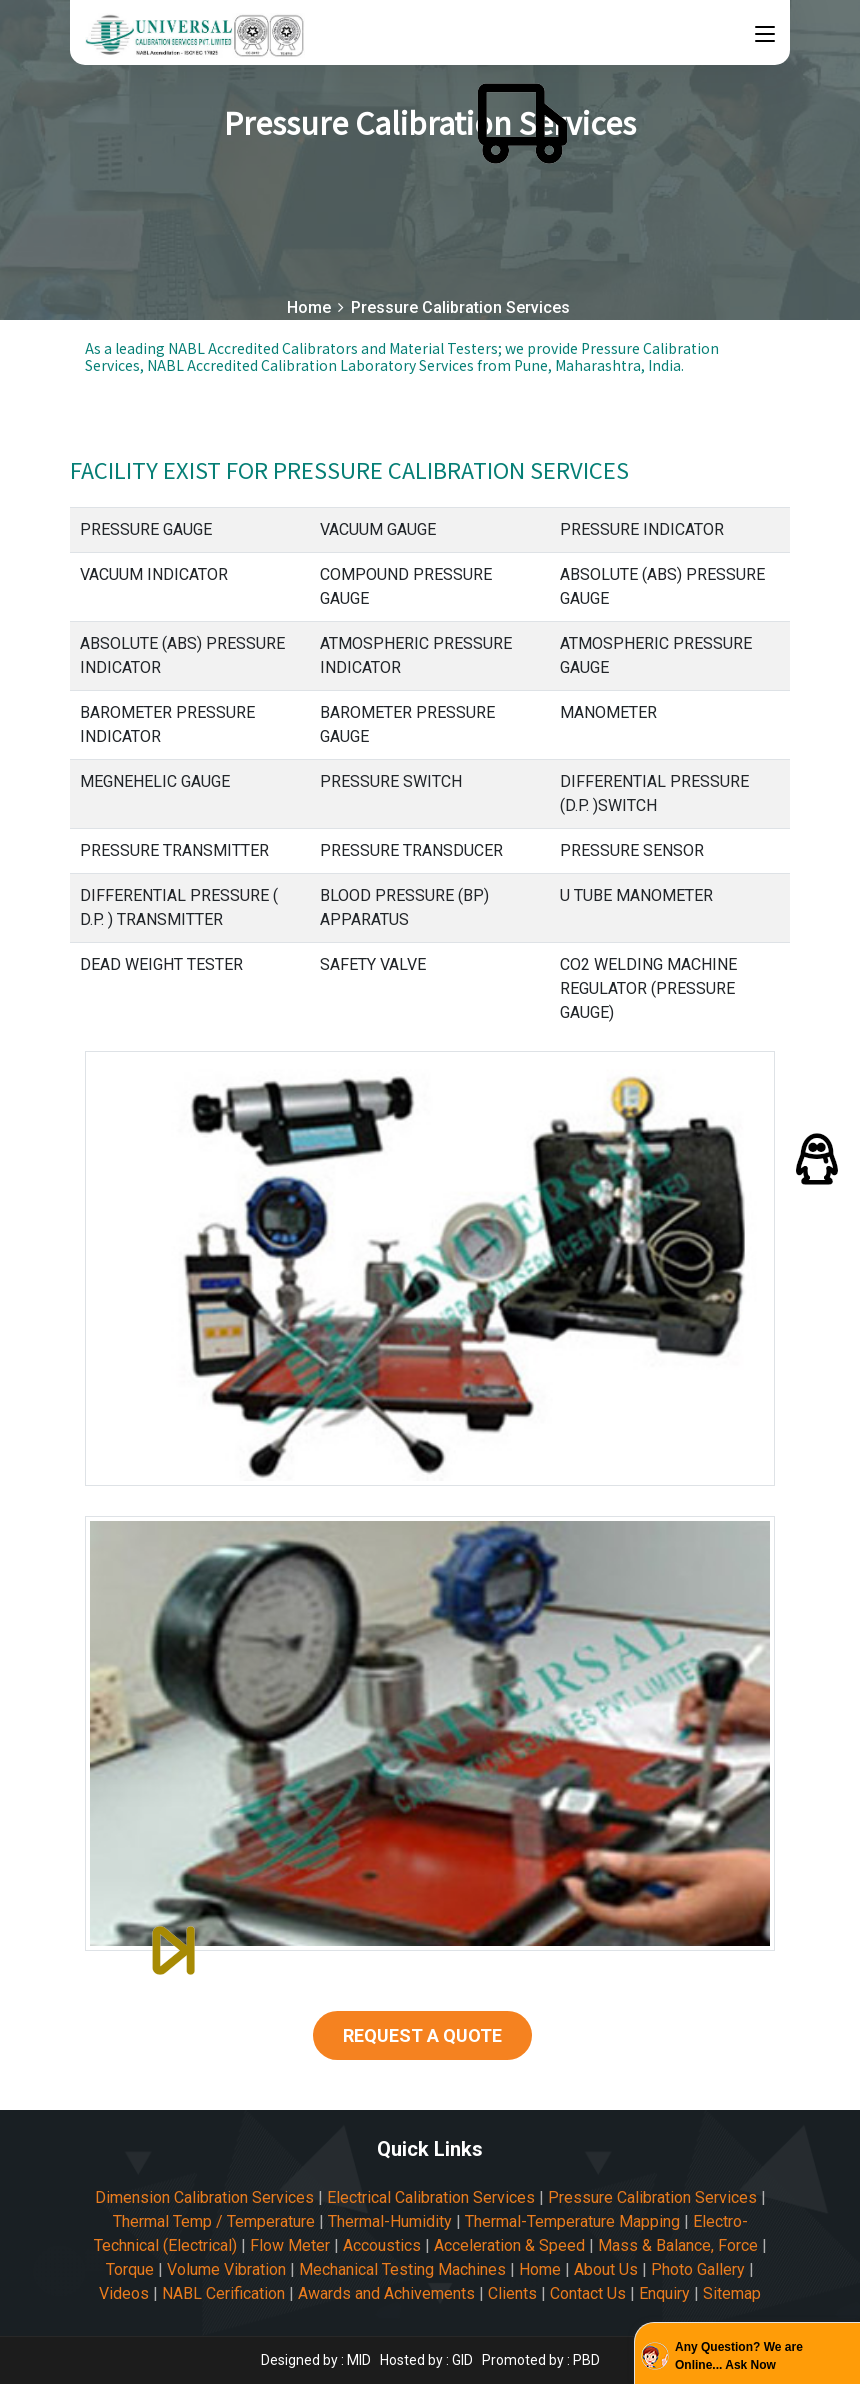 The image size is (860, 2384). What do you see at coordinates (174, 1950) in the screenshot?
I see `skip to the next track or media item` at bounding box center [174, 1950].